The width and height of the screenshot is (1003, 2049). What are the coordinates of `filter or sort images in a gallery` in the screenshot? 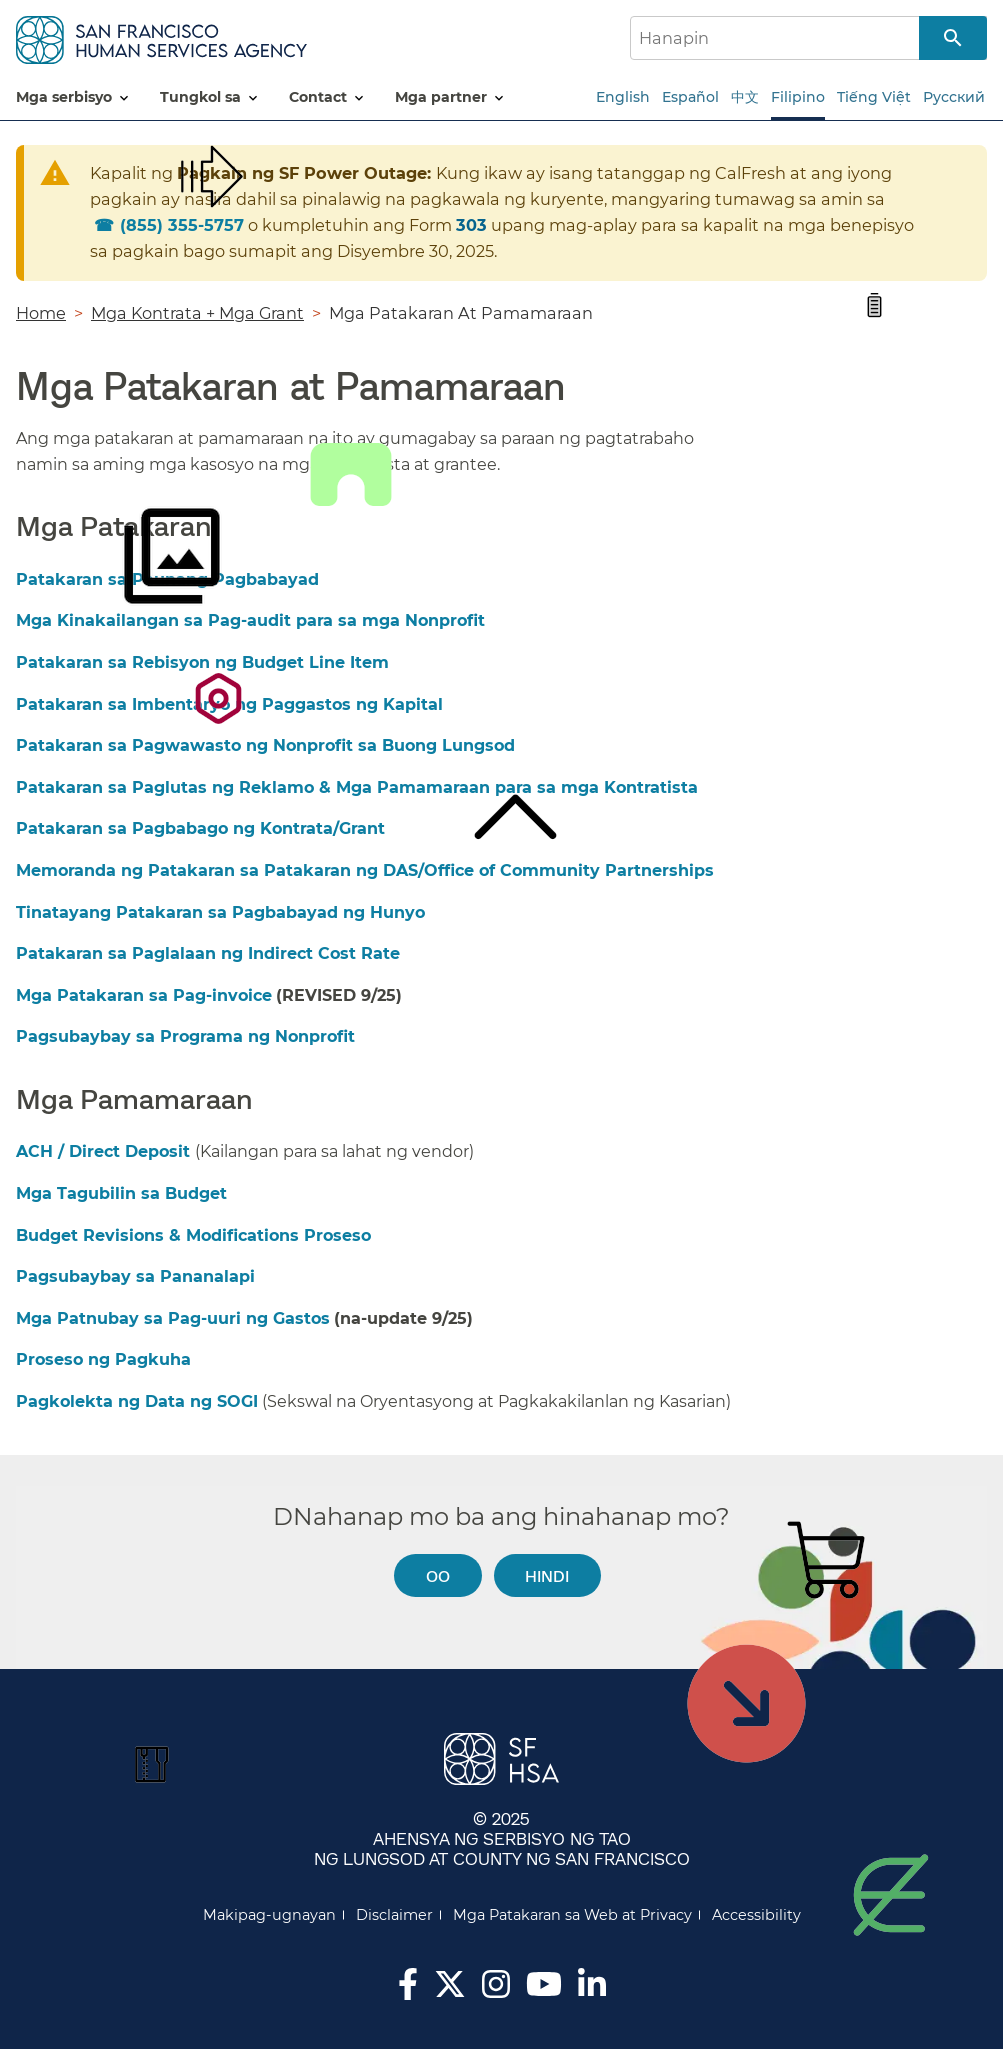 It's located at (172, 556).